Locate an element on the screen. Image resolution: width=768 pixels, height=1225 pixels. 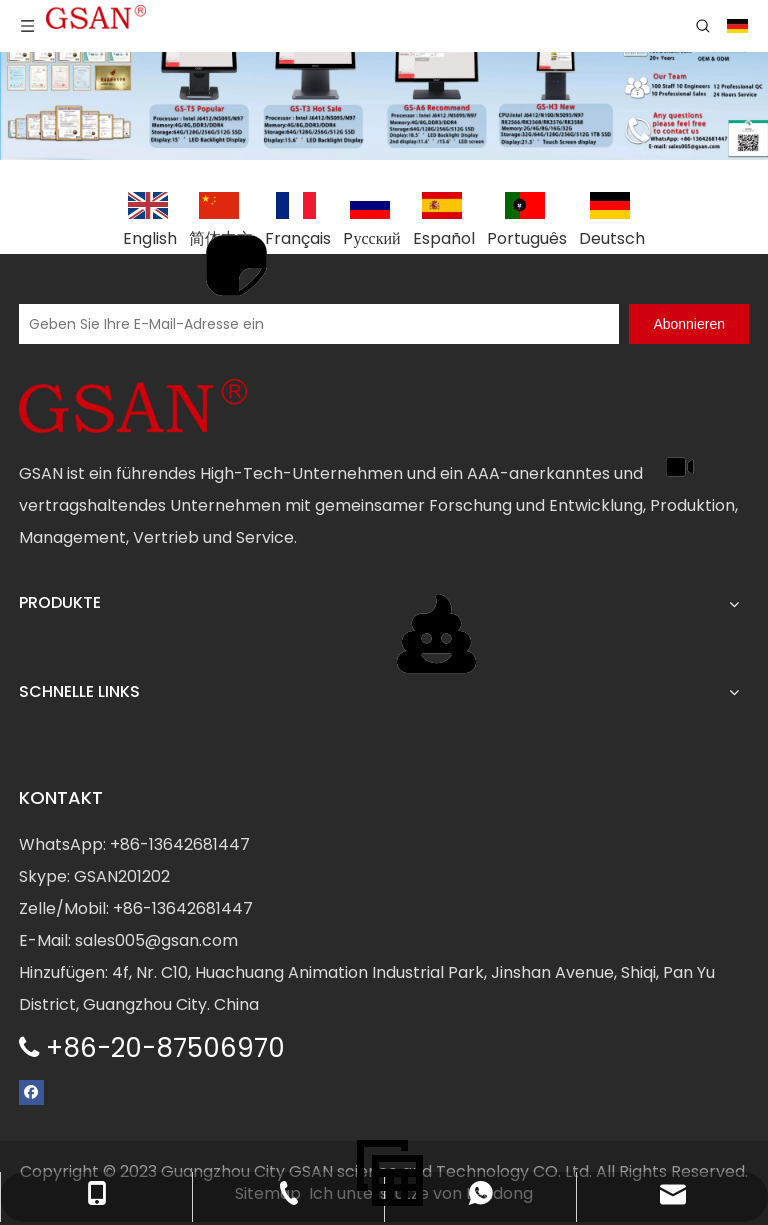
switch to table or grid view is located at coordinates (390, 1173).